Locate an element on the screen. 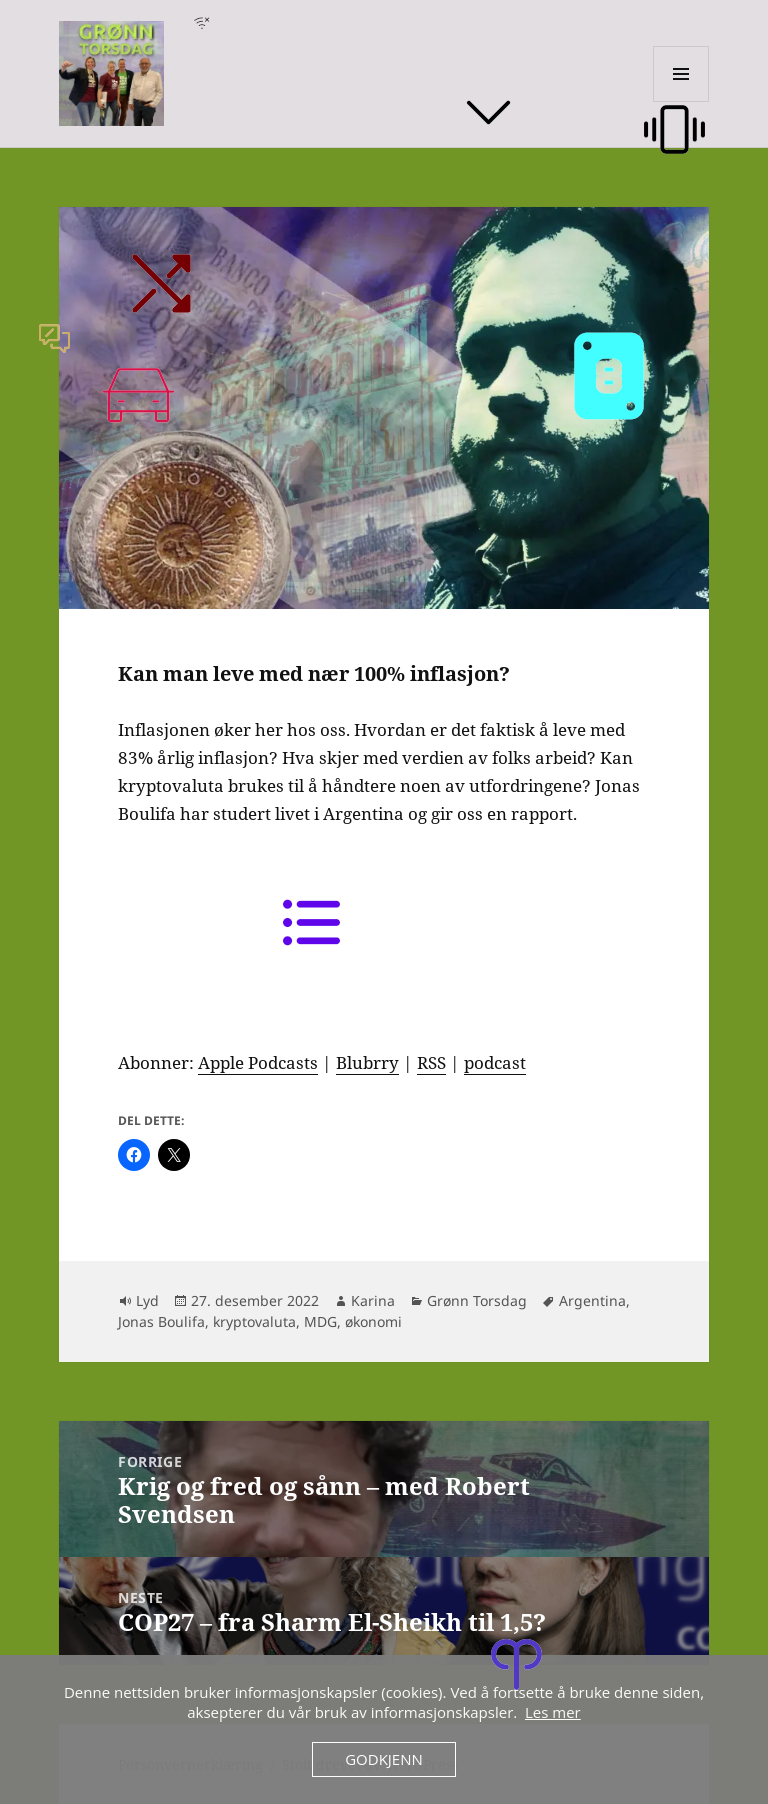 Image resolution: width=768 pixels, height=1804 pixels. view items in a bulleted list format is located at coordinates (311, 922).